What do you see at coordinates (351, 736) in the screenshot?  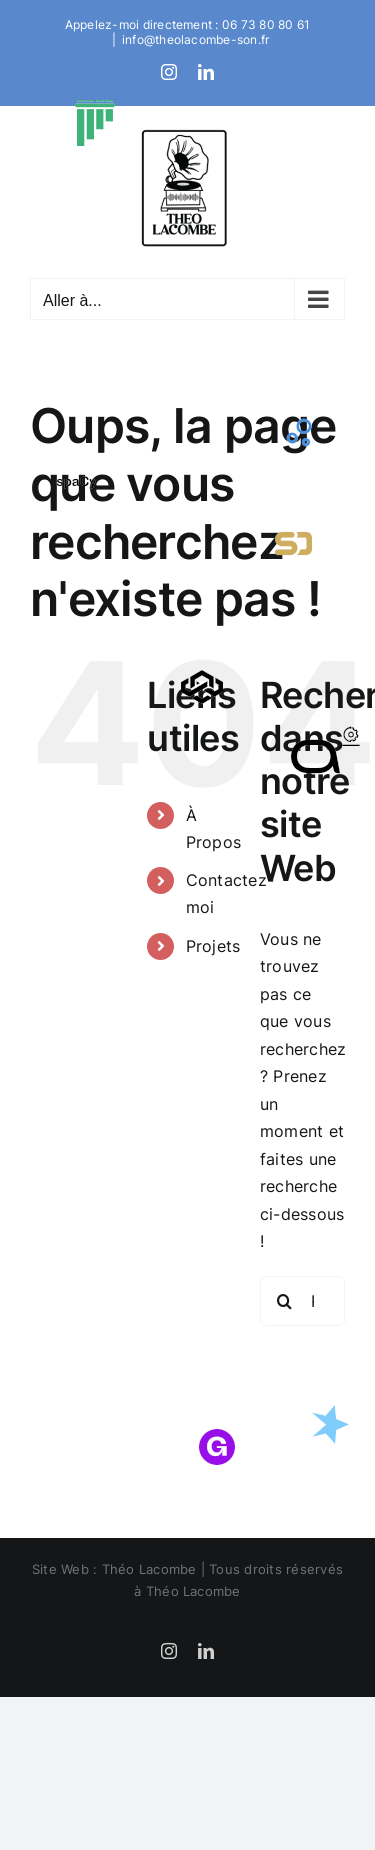 I see `JFrog Pipelines logo` at bounding box center [351, 736].